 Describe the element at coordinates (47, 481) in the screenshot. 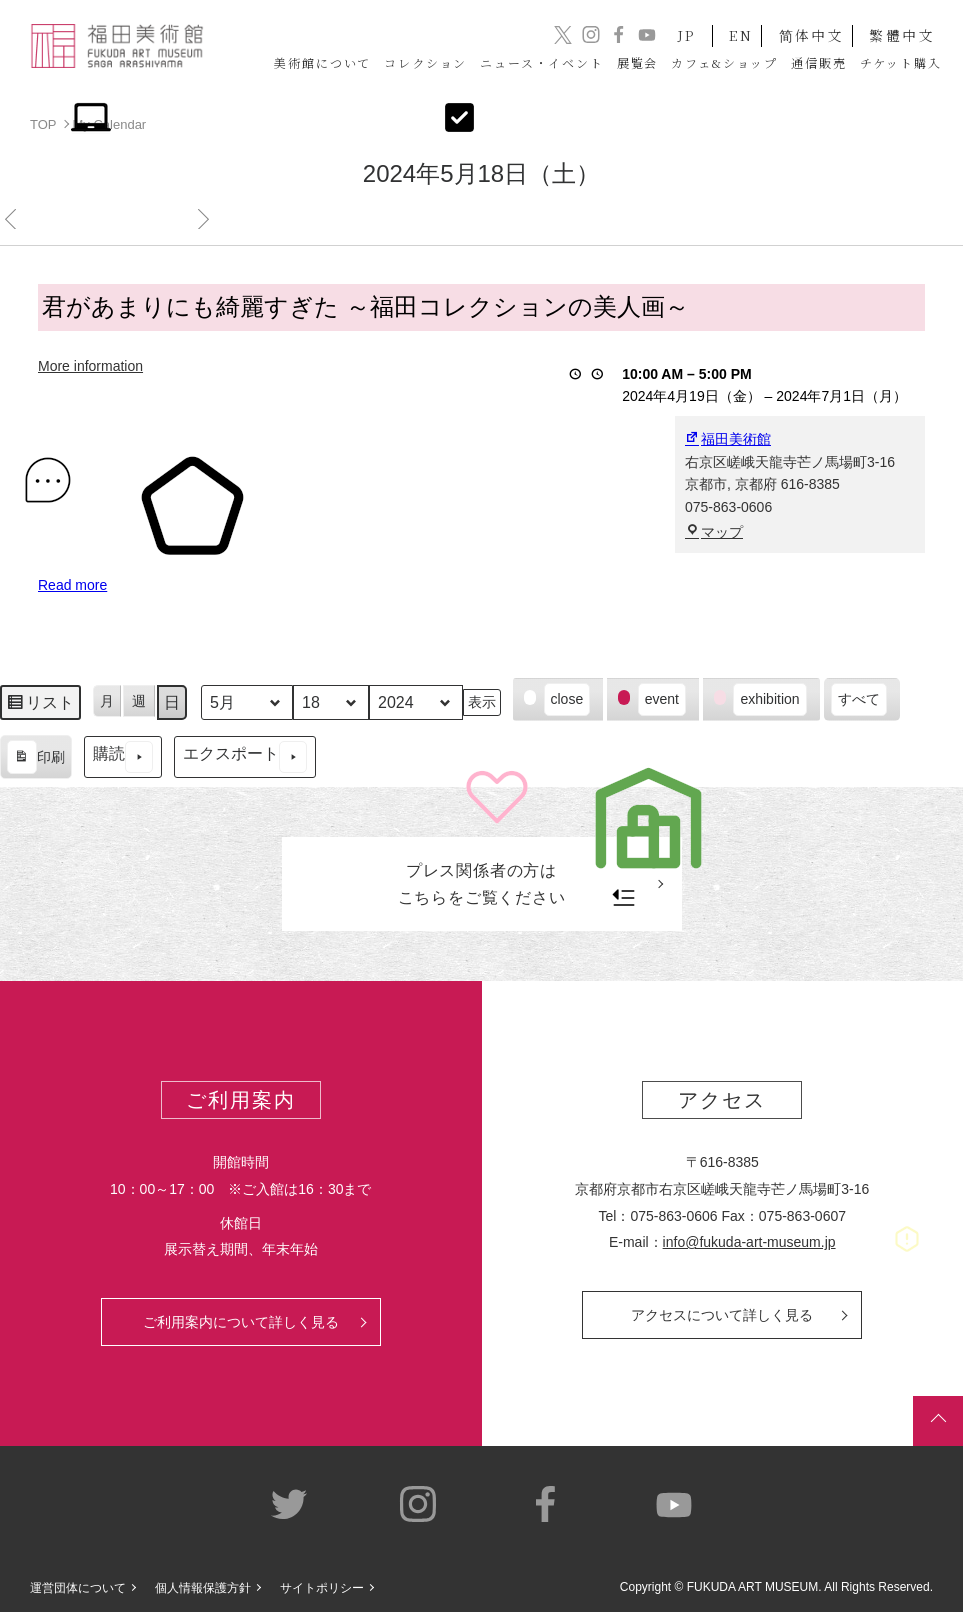

I see `open chat or messaging` at that location.